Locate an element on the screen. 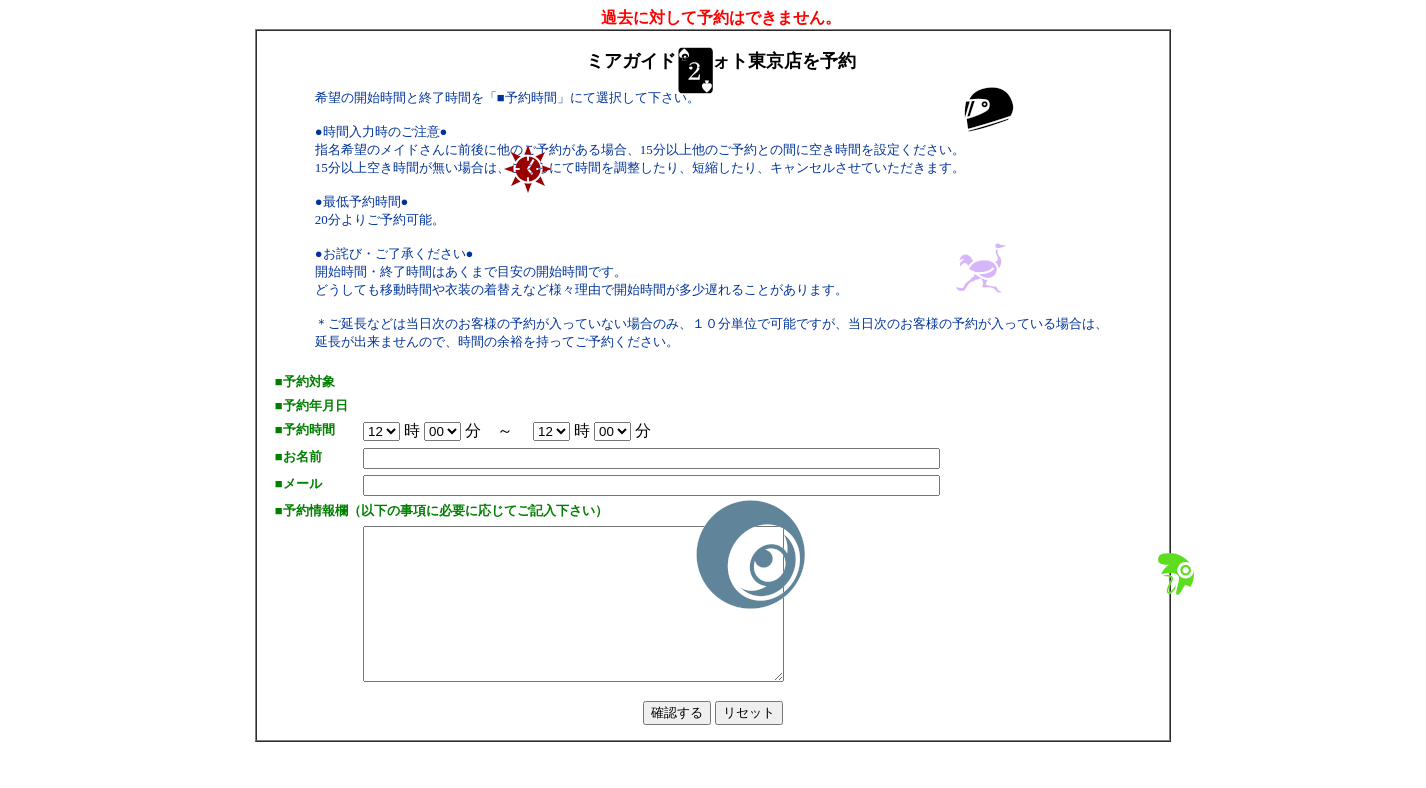  select the phrygian cap headgear item is located at coordinates (1176, 574).